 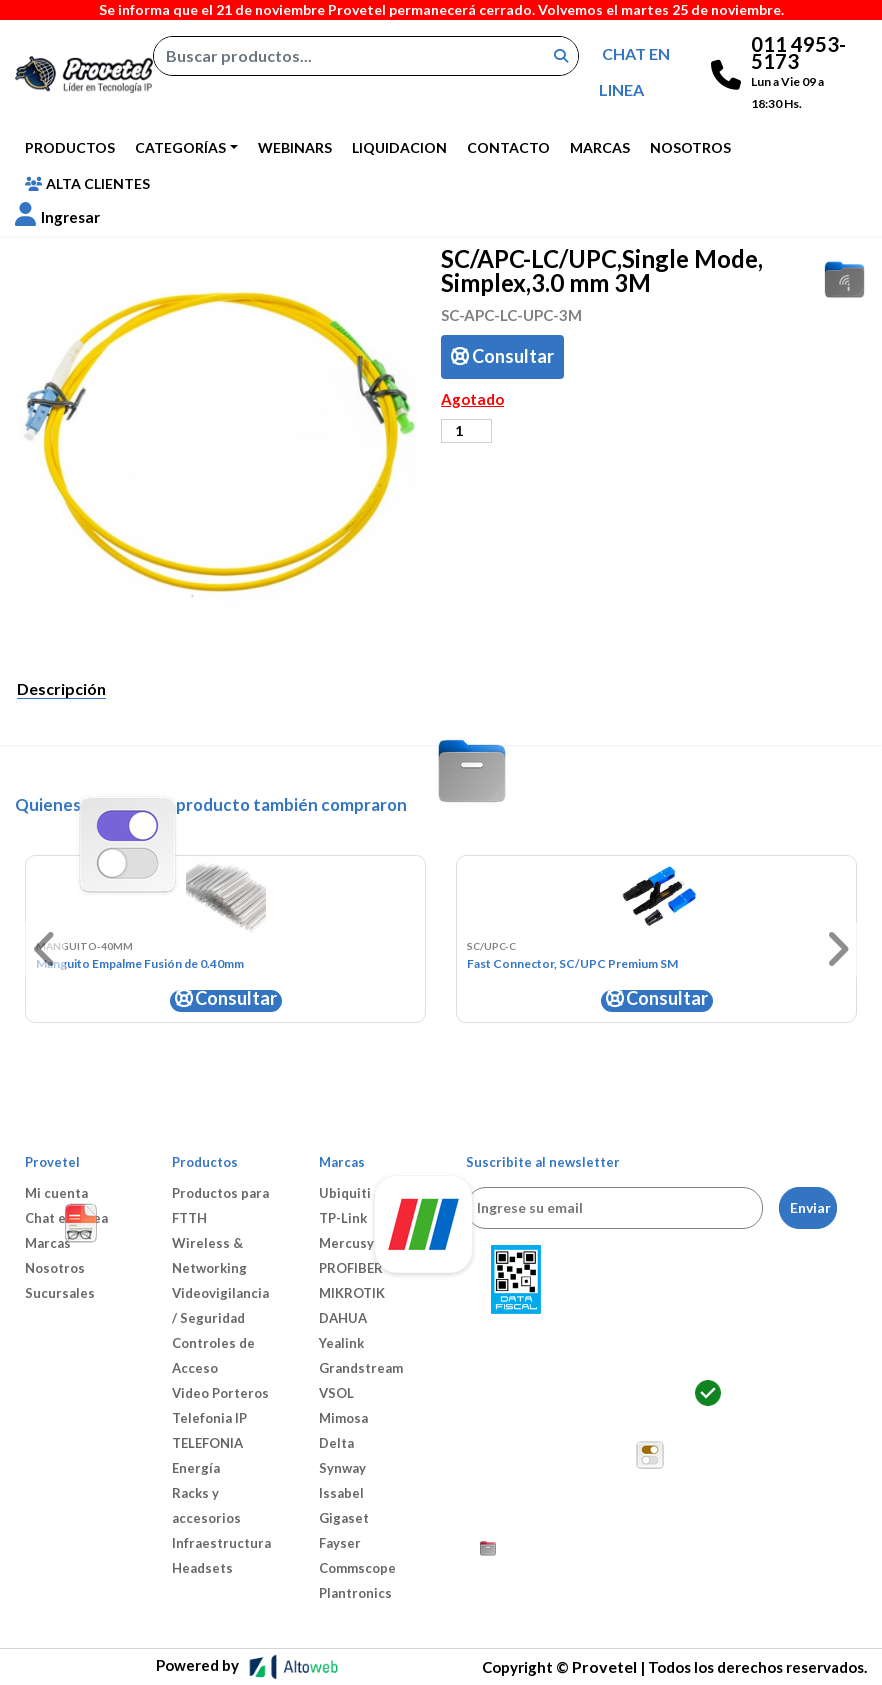 I want to click on indicates a selected or checked item, so click(x=708, y=1393).